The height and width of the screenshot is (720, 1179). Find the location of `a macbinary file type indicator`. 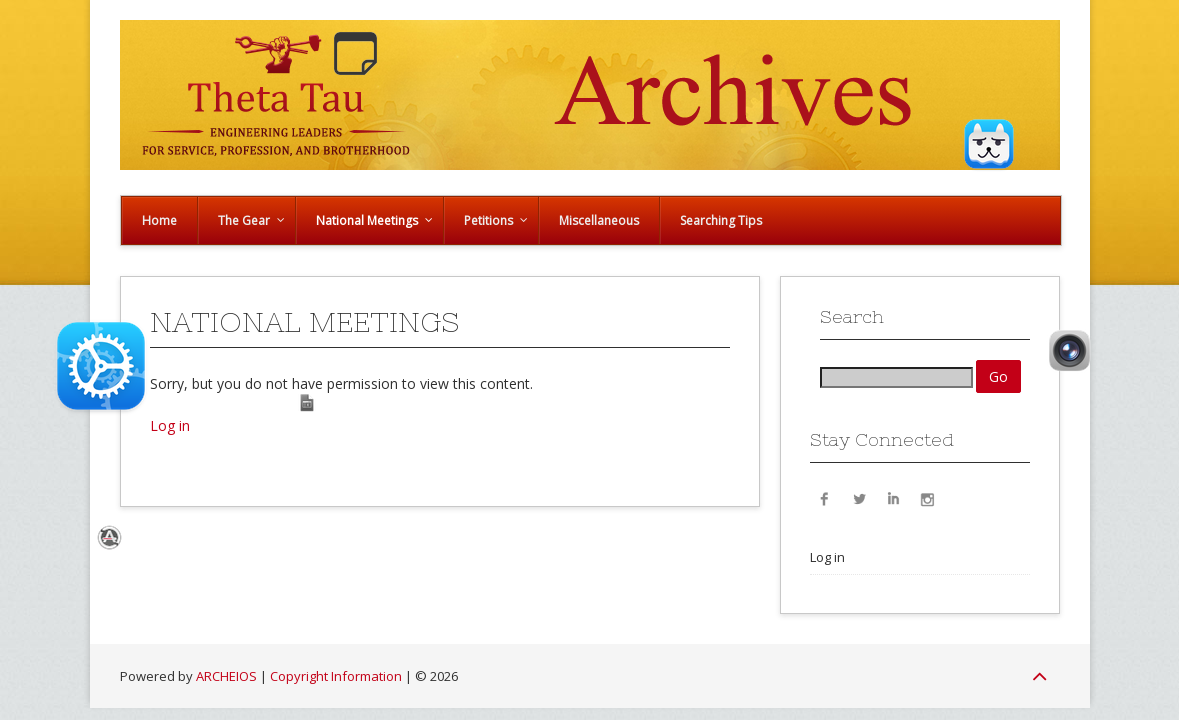

a macbinary file type indicator is located at coordinates (307, 403).